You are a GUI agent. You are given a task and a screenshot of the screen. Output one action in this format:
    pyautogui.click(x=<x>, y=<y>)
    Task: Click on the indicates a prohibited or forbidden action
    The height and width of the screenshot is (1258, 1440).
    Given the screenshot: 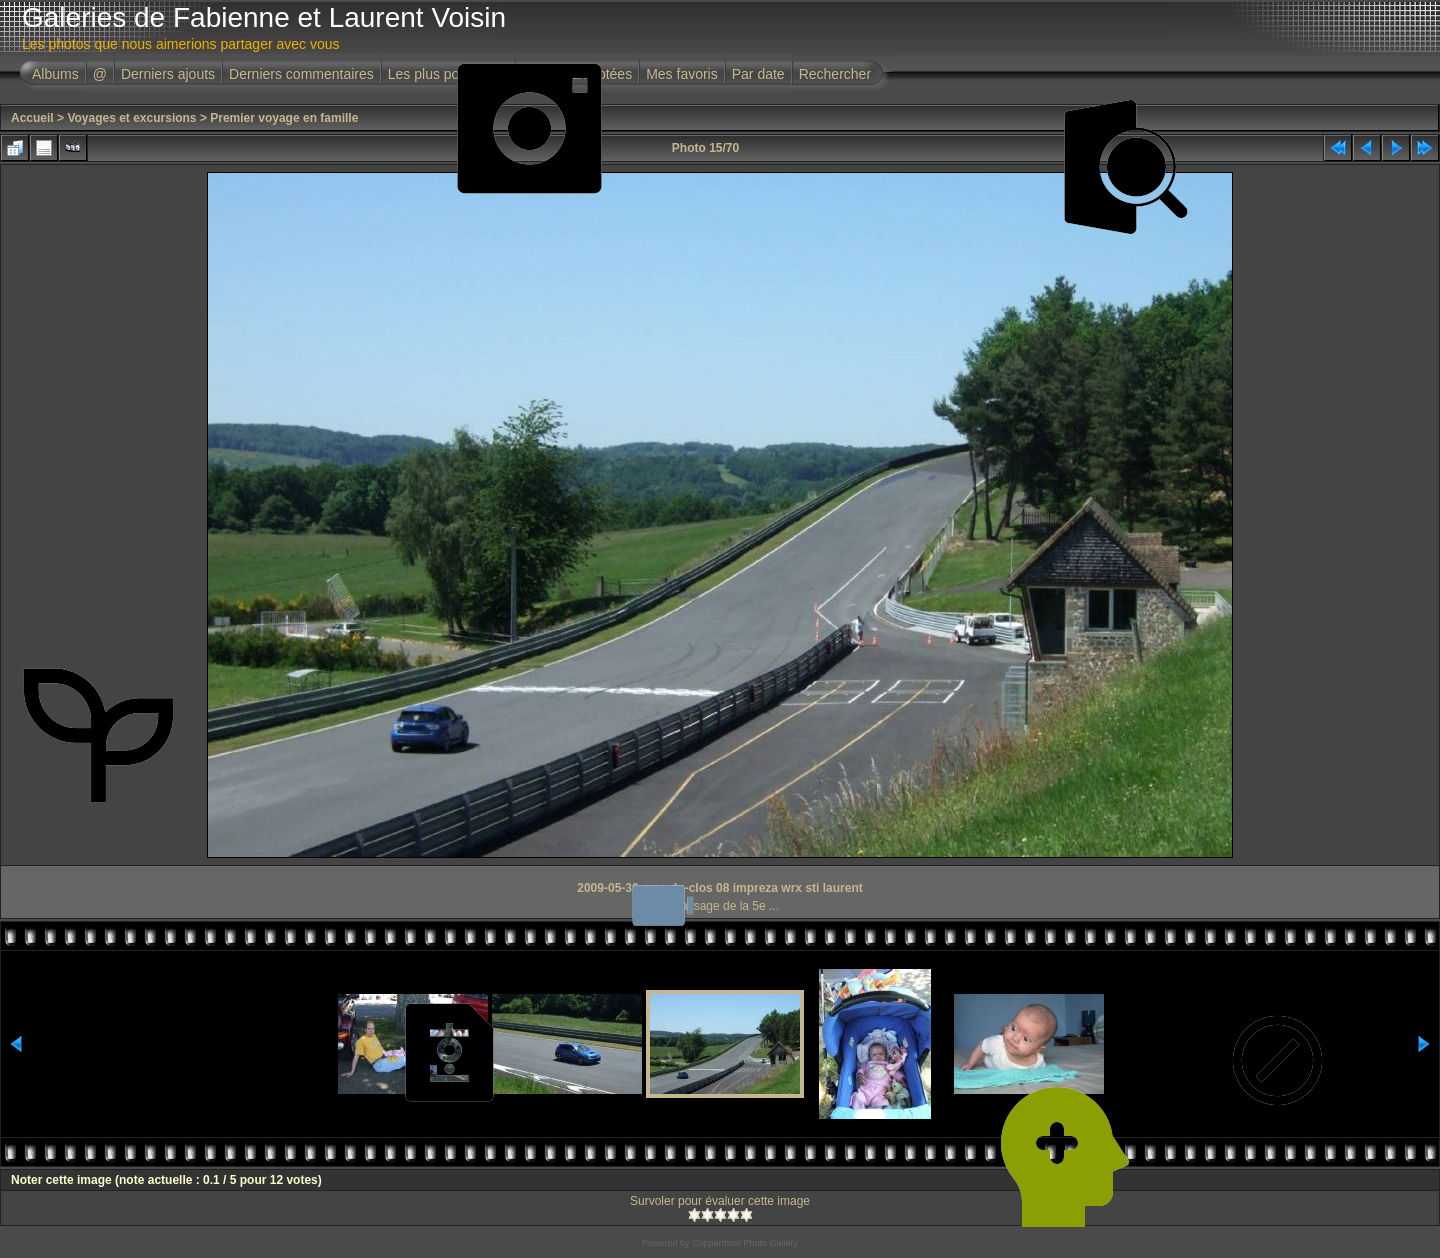 What is the action you would take?
    pyautogui.click(x=1277, y=1060)
    